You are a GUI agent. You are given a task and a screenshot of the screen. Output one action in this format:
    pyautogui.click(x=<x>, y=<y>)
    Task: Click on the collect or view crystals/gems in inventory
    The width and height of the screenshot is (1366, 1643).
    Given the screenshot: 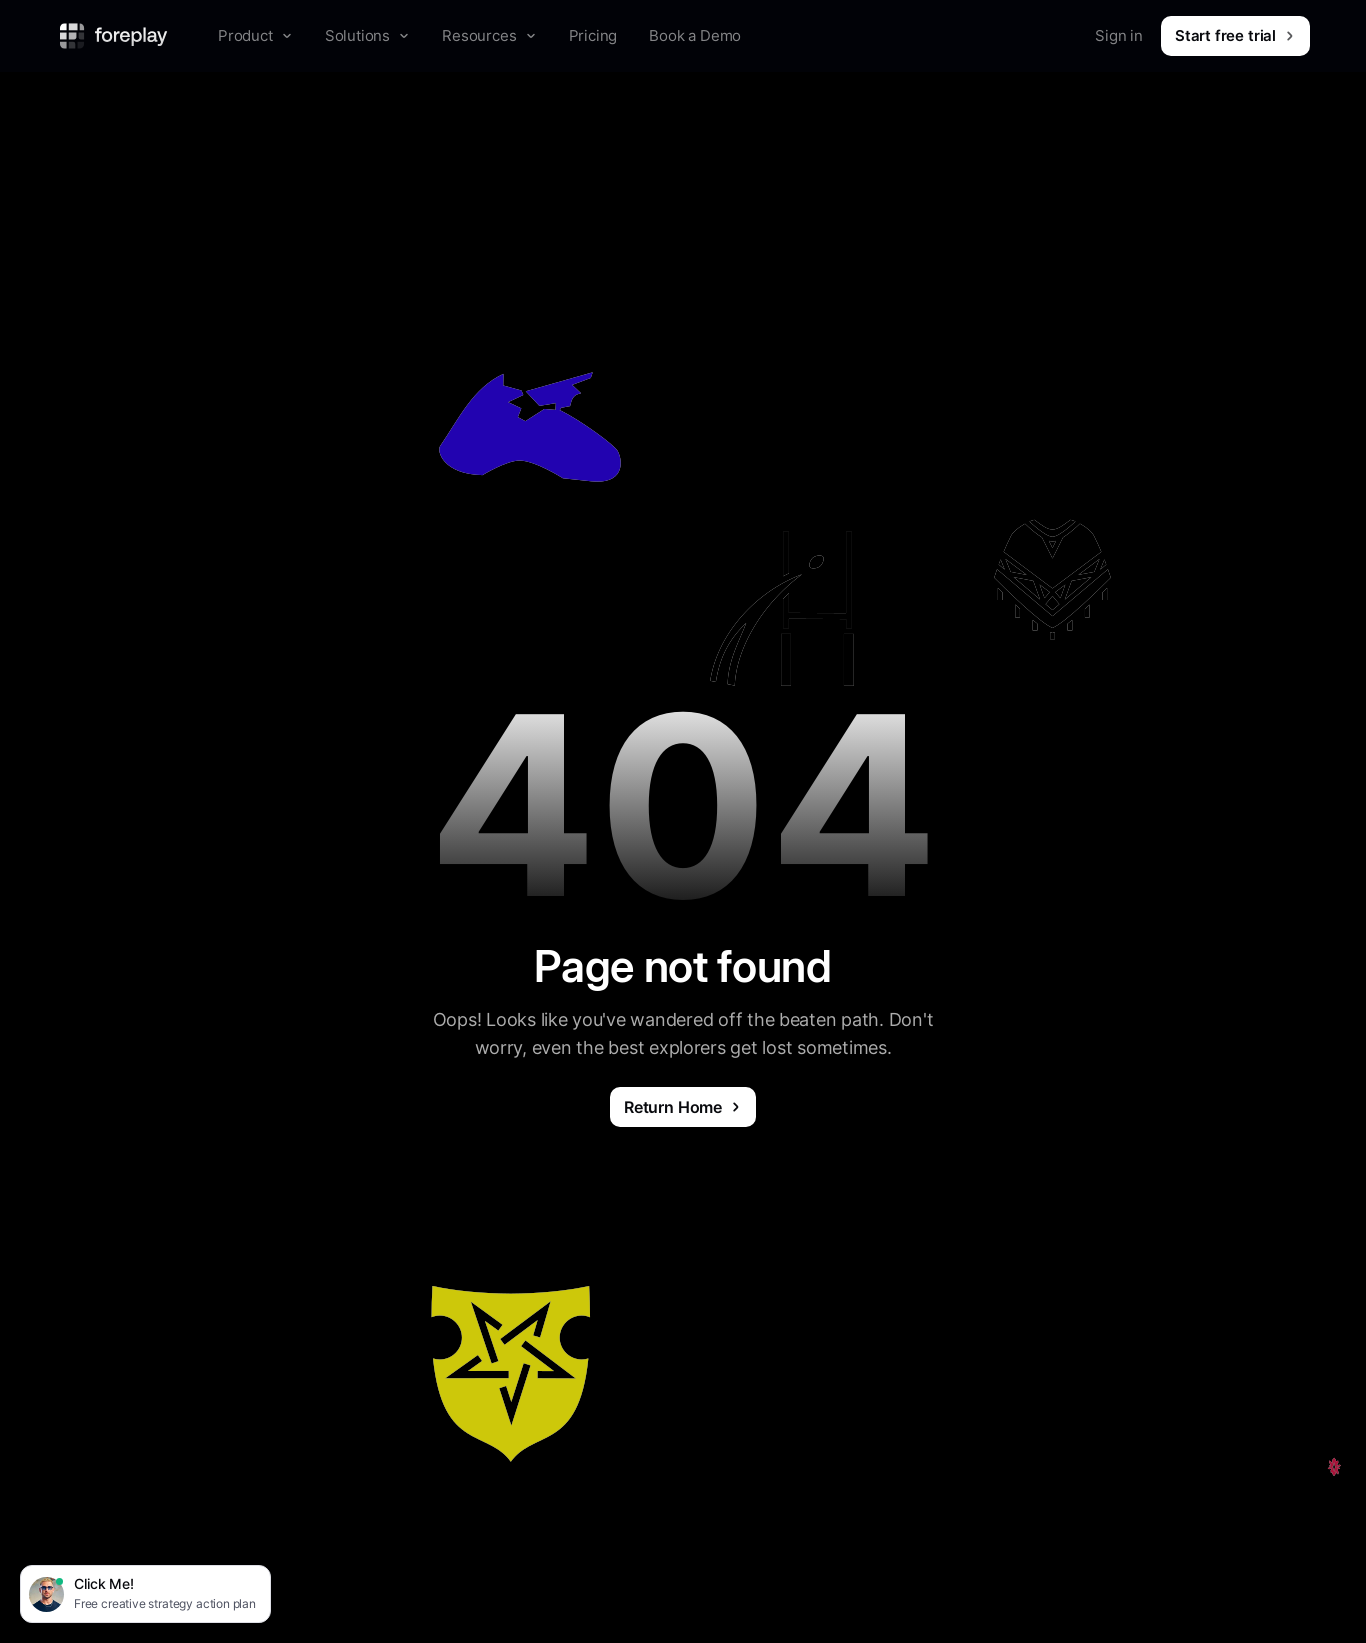 What is the action you would take?
    pyautogui.click(x=1334, y=1467)
    